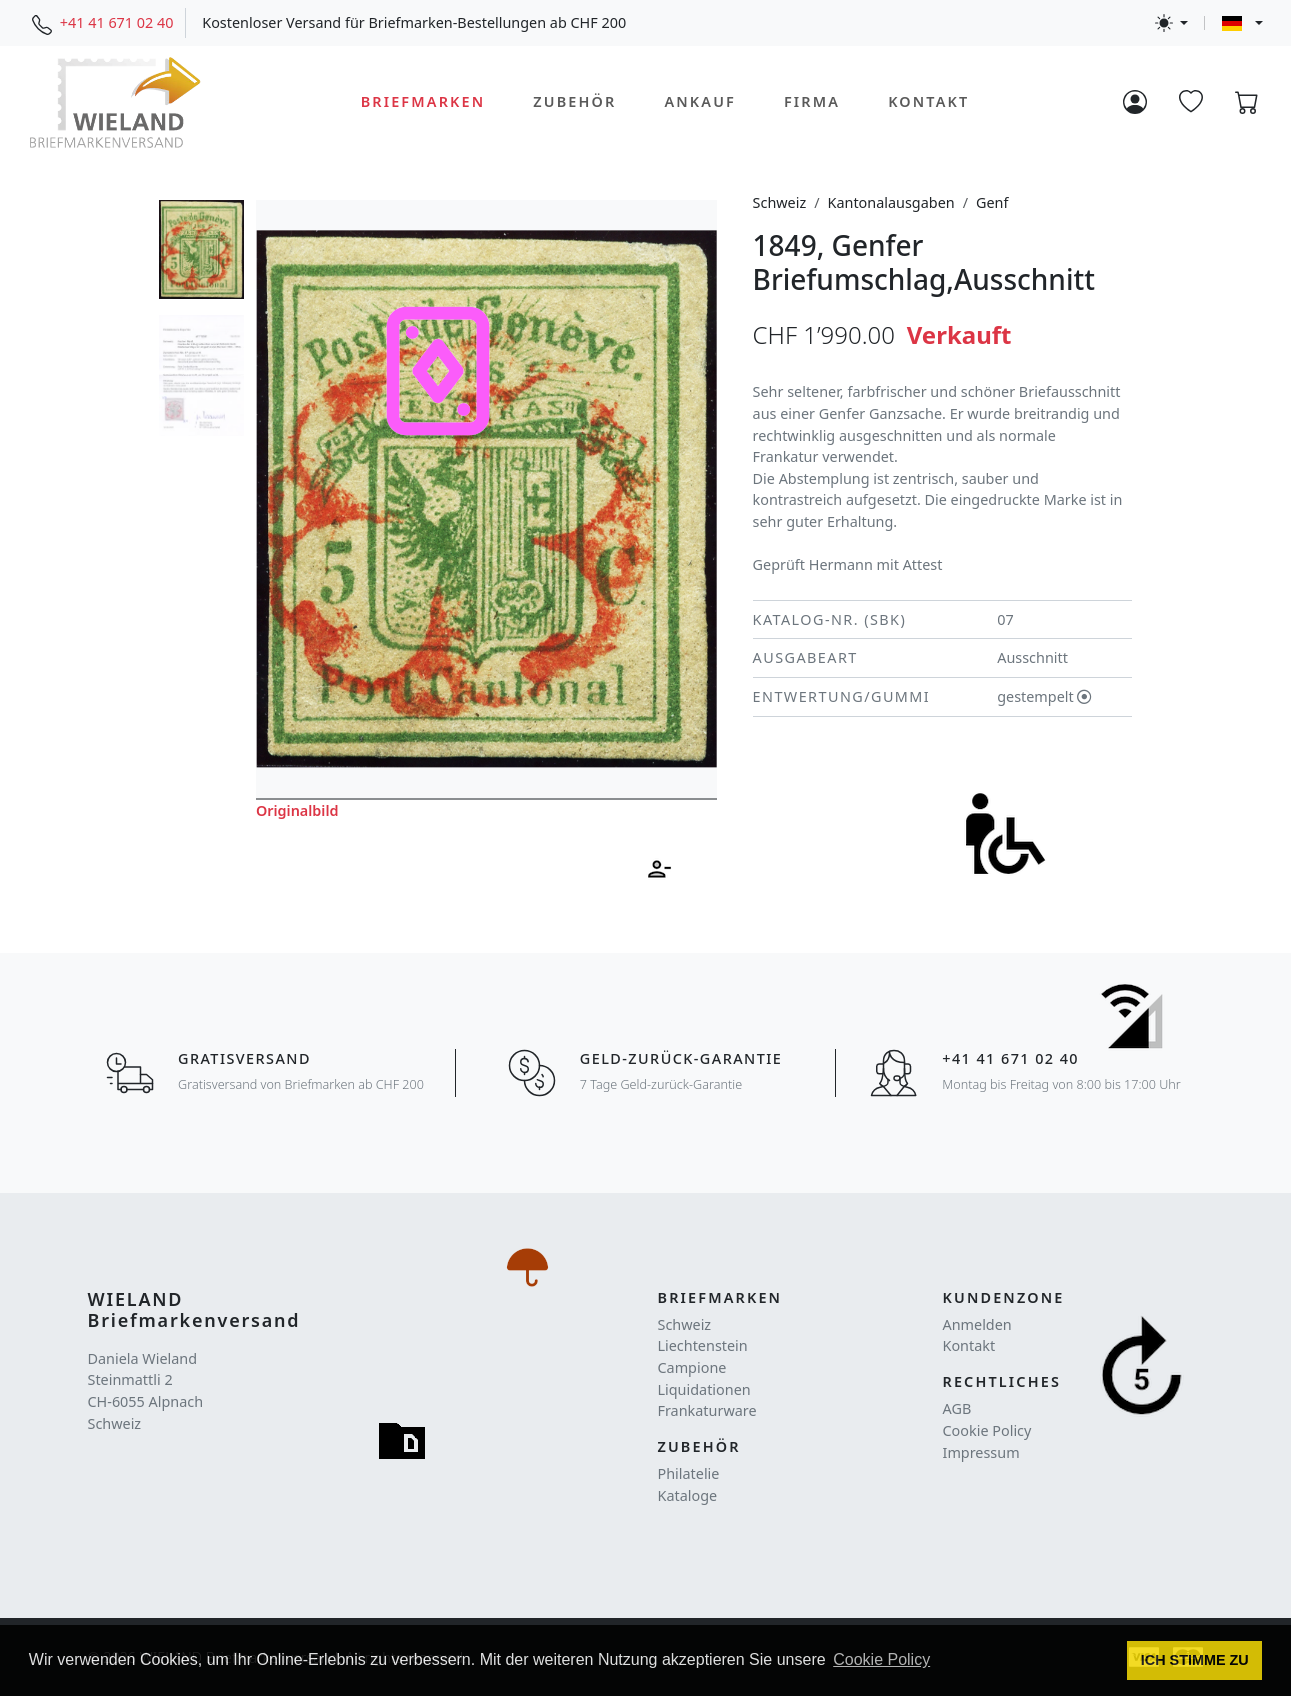  I want to click on indicates wifi connection with cellular backup, so click(1128, 1014).